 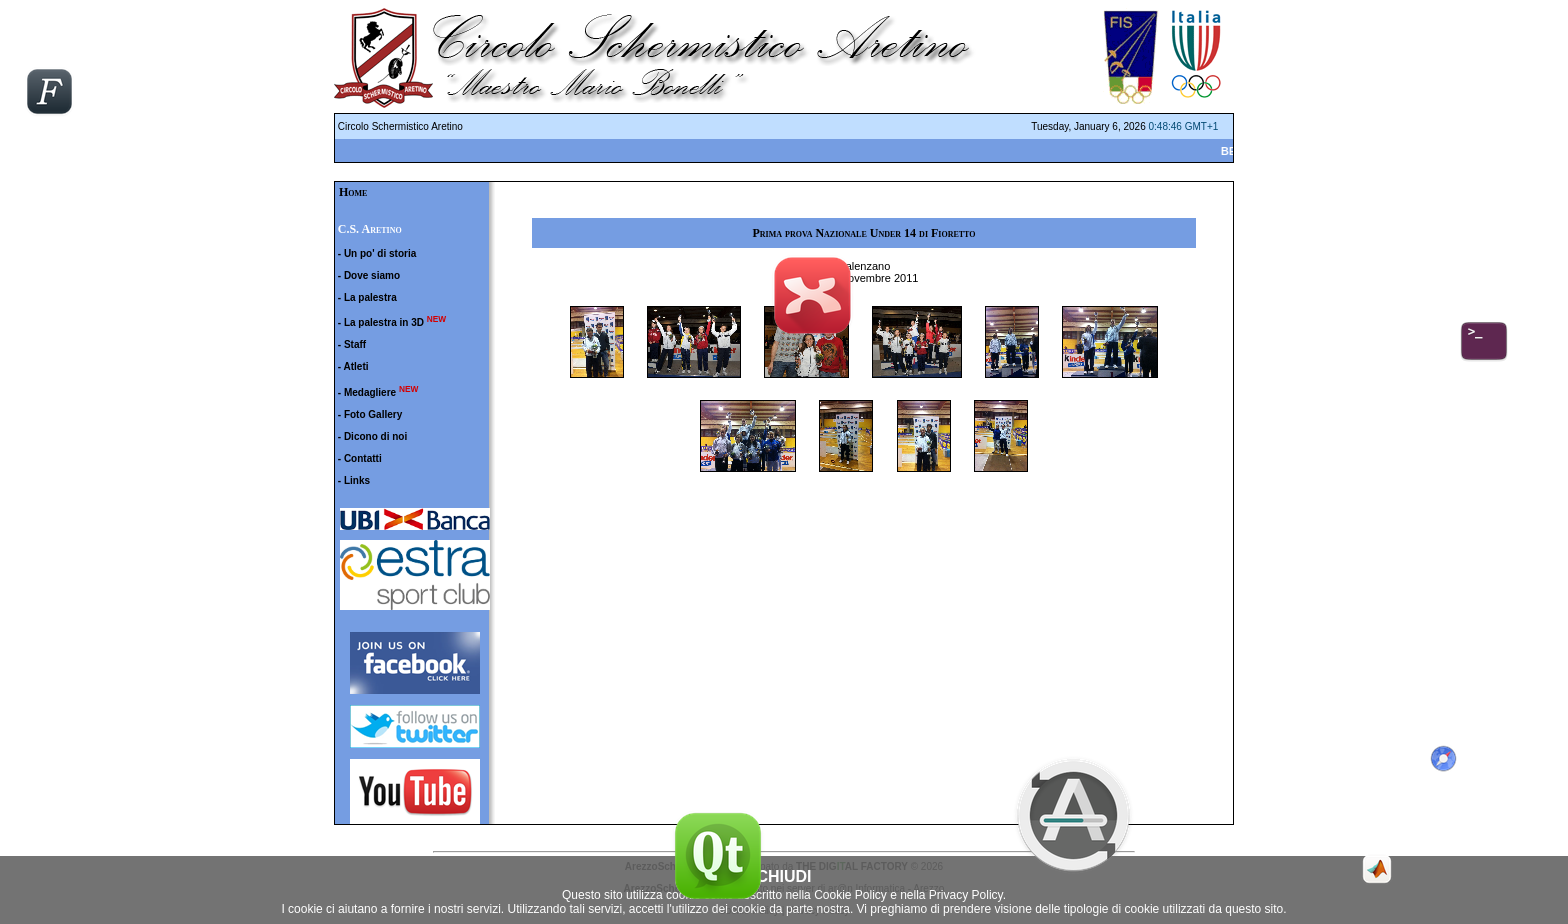 What do you see at coordinates (1377, 869) in the screenshot?
I see `open MATLAB application` at bounding box center [1377, 869].